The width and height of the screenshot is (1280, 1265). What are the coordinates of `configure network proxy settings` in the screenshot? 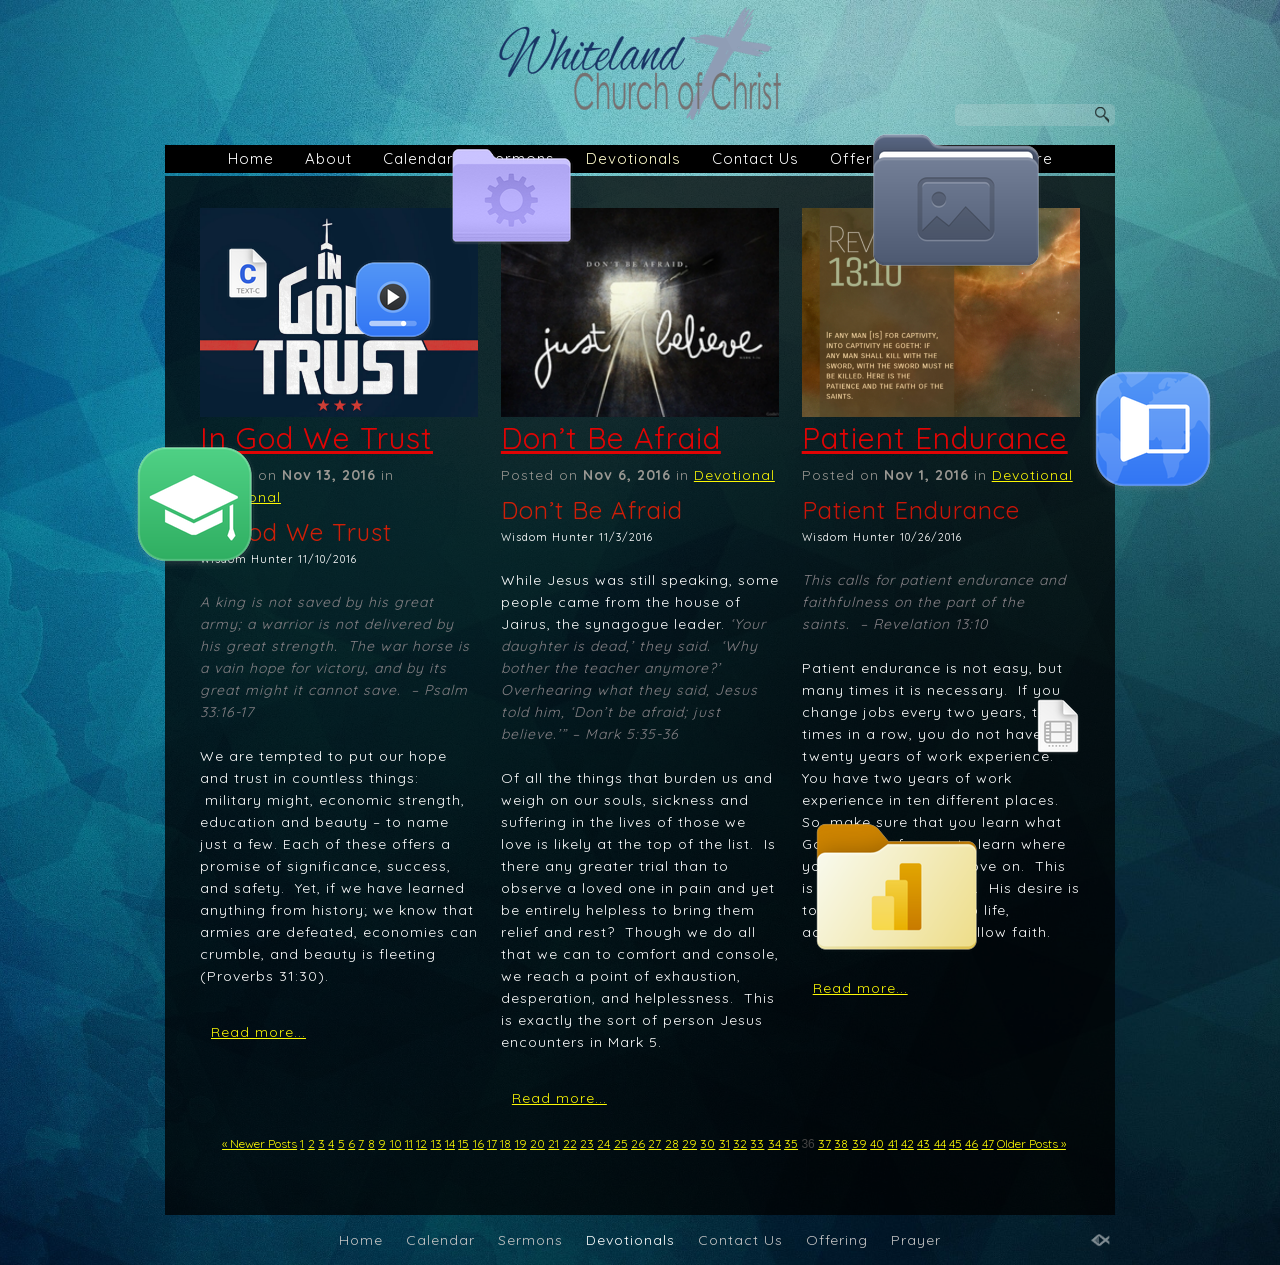 It's located at (1153, 431).